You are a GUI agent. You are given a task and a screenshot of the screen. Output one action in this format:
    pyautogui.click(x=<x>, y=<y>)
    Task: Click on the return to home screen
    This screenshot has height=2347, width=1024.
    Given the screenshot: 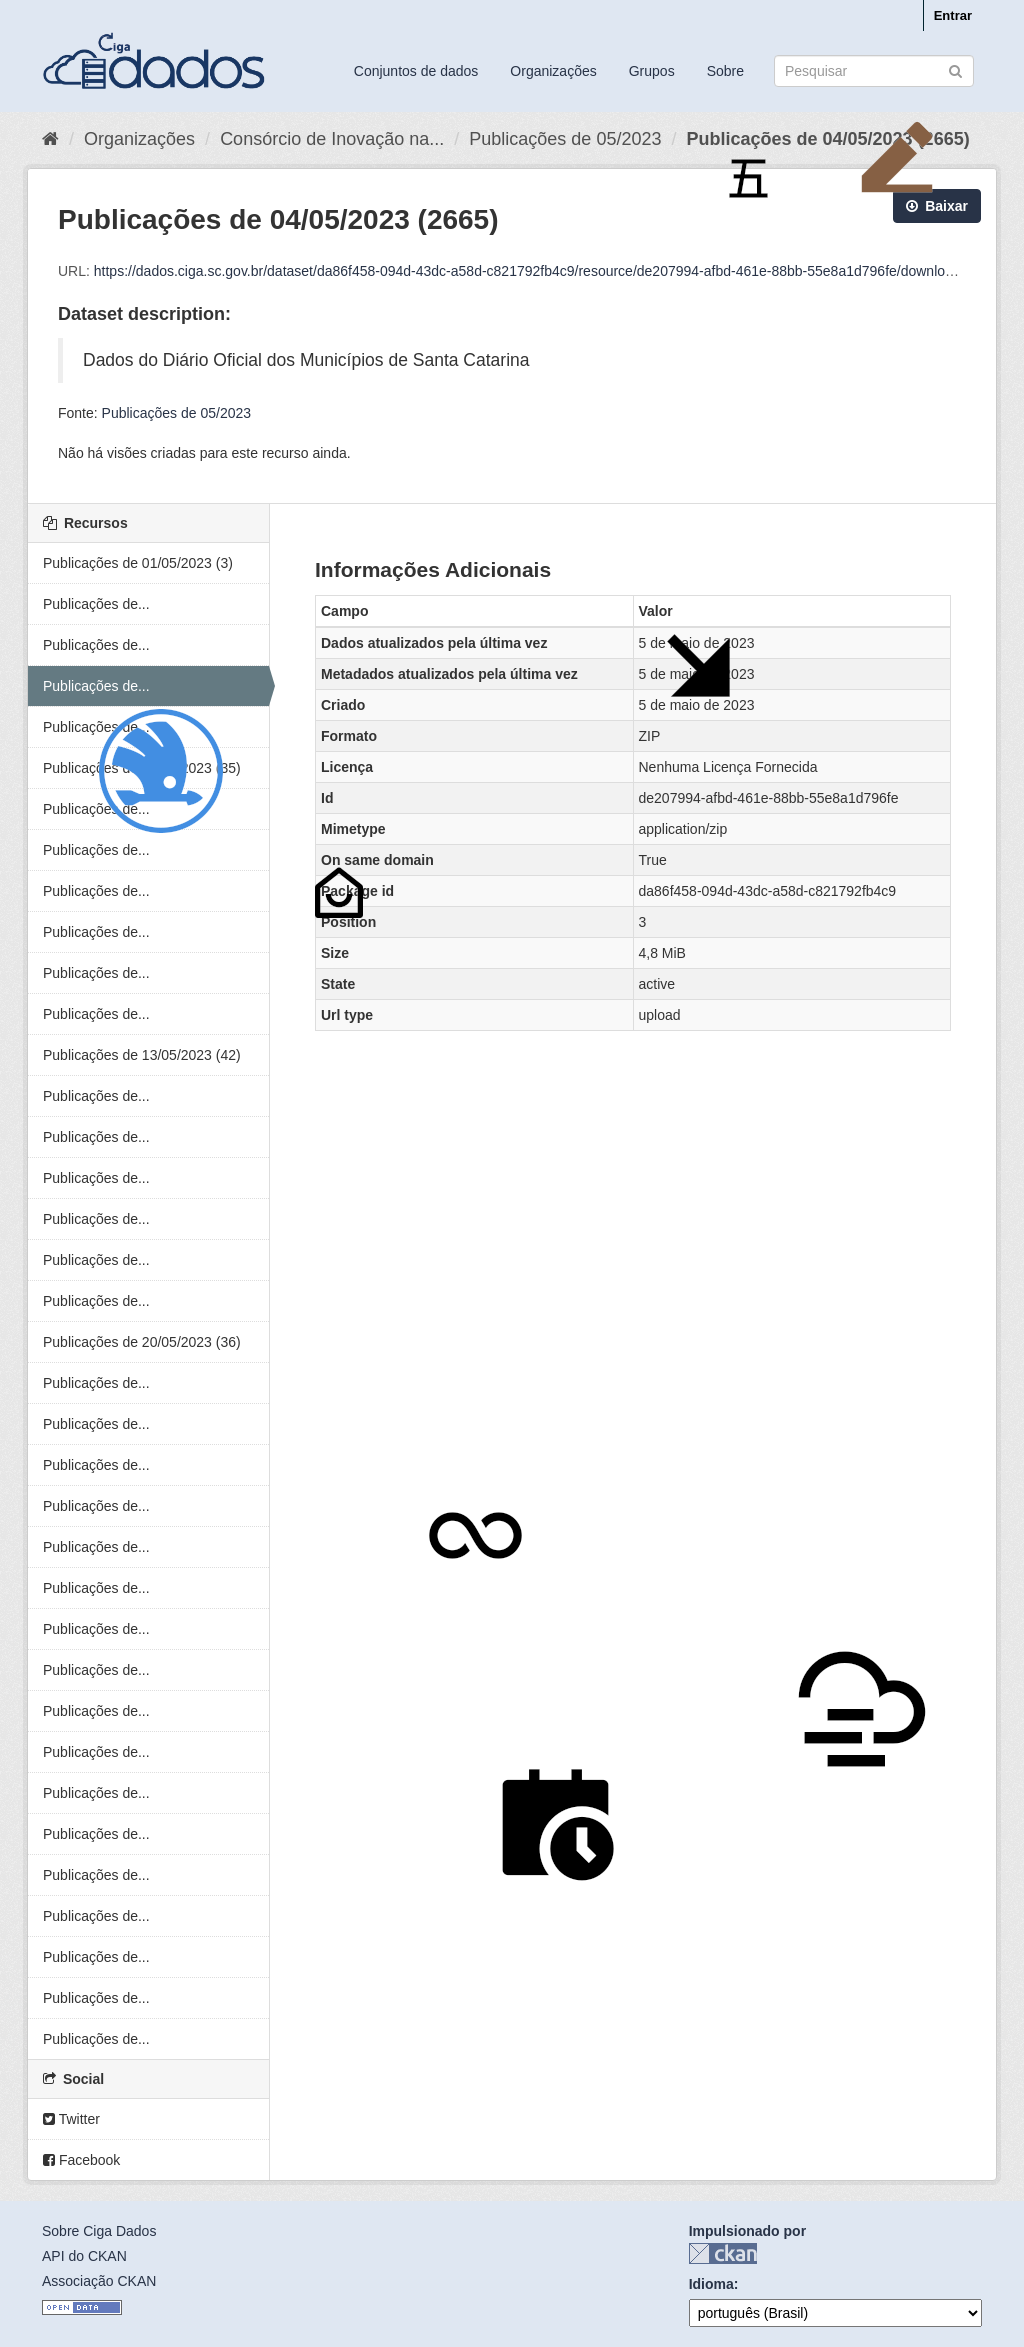 What is the action you would take?
    pyautogui.click(x=339, y=894)
    